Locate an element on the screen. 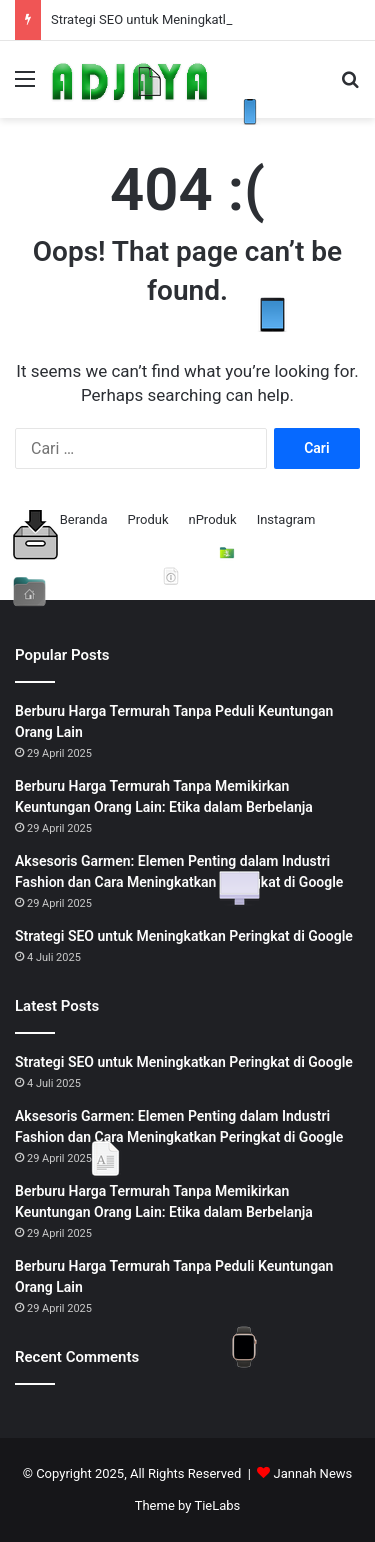 This screenshot has height=1542, width=375. access your dropbox folder in the sidebar is located at coordinates (35, 535).